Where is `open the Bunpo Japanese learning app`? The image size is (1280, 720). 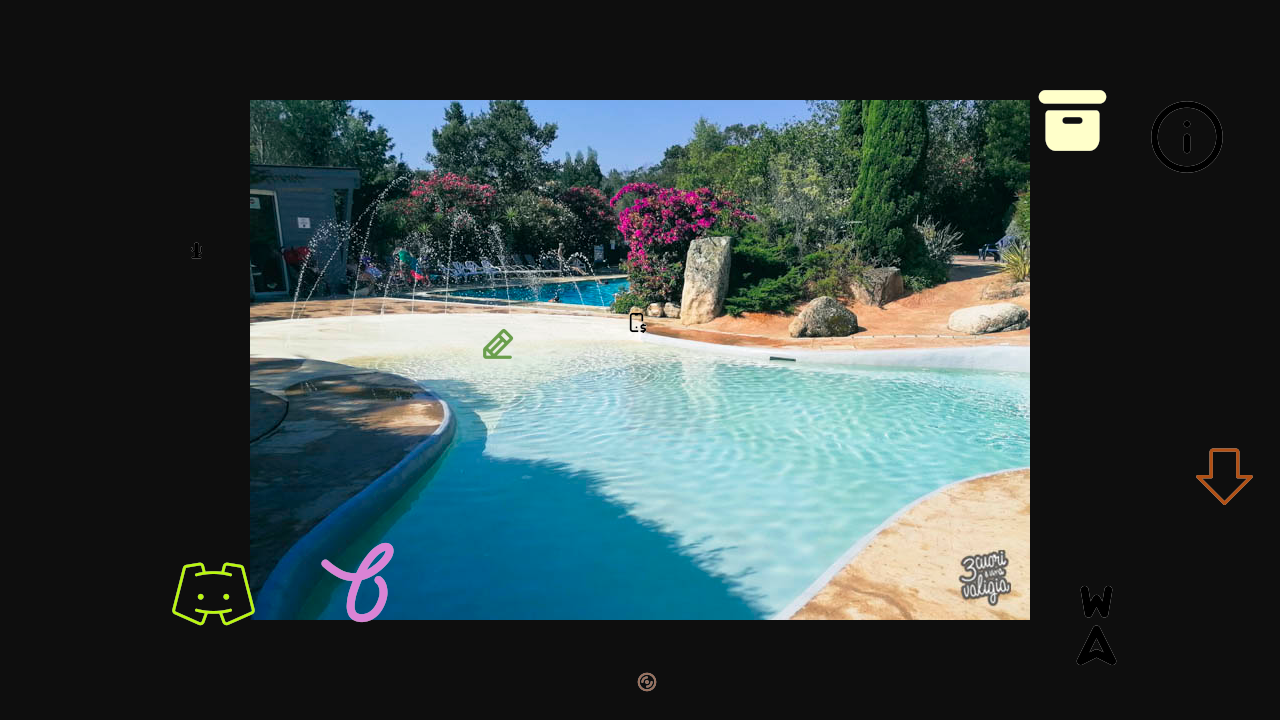 open the Bunpo Japanese learning app is located at coordinates (357, 582).